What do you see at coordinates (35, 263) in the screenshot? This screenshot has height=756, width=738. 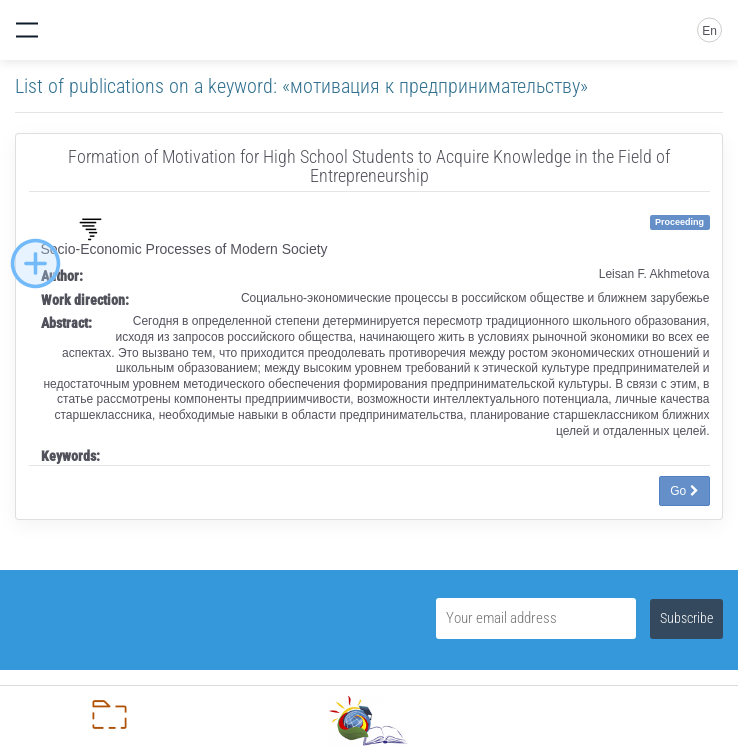 I see `add a new item` at bounding box center [35, 263].